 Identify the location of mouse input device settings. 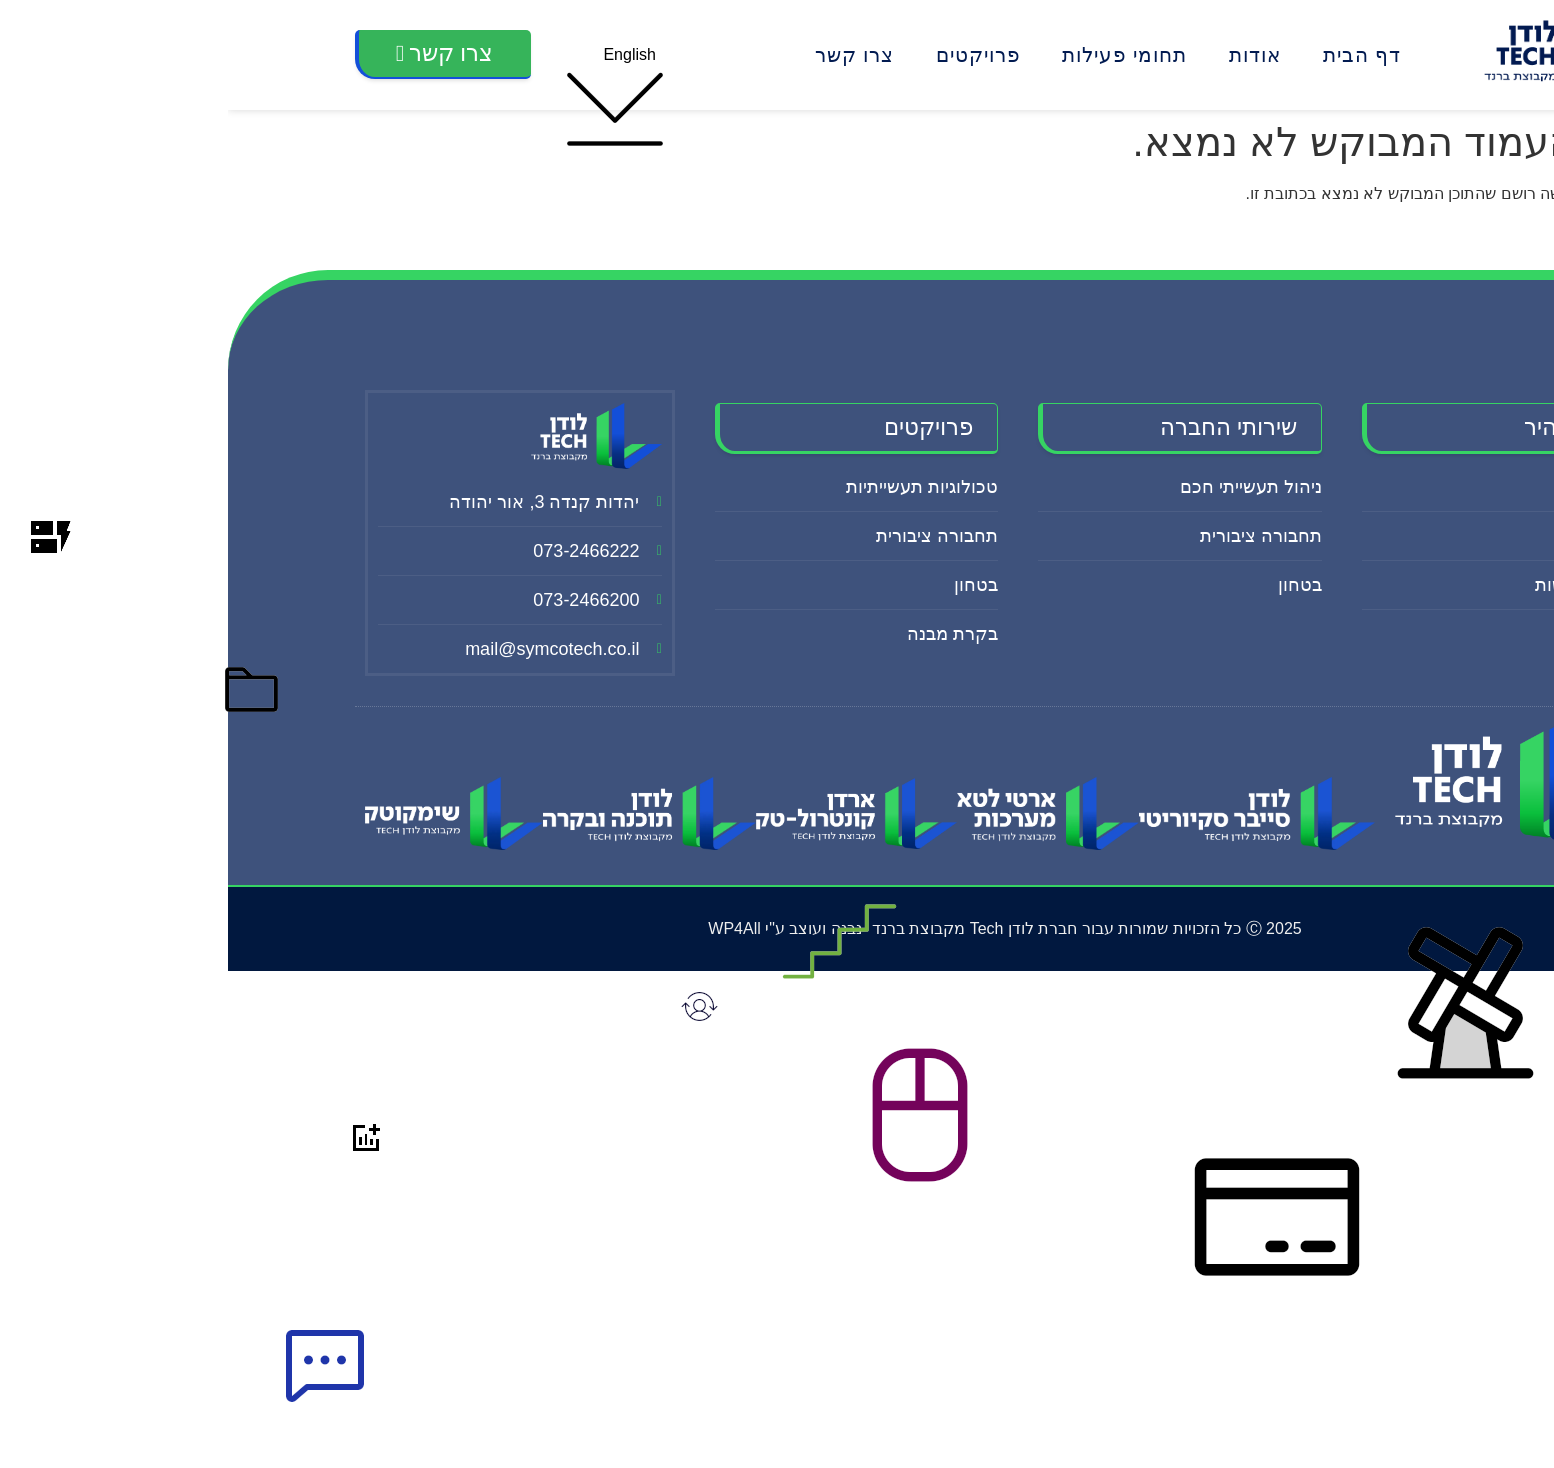
(920, 1115).